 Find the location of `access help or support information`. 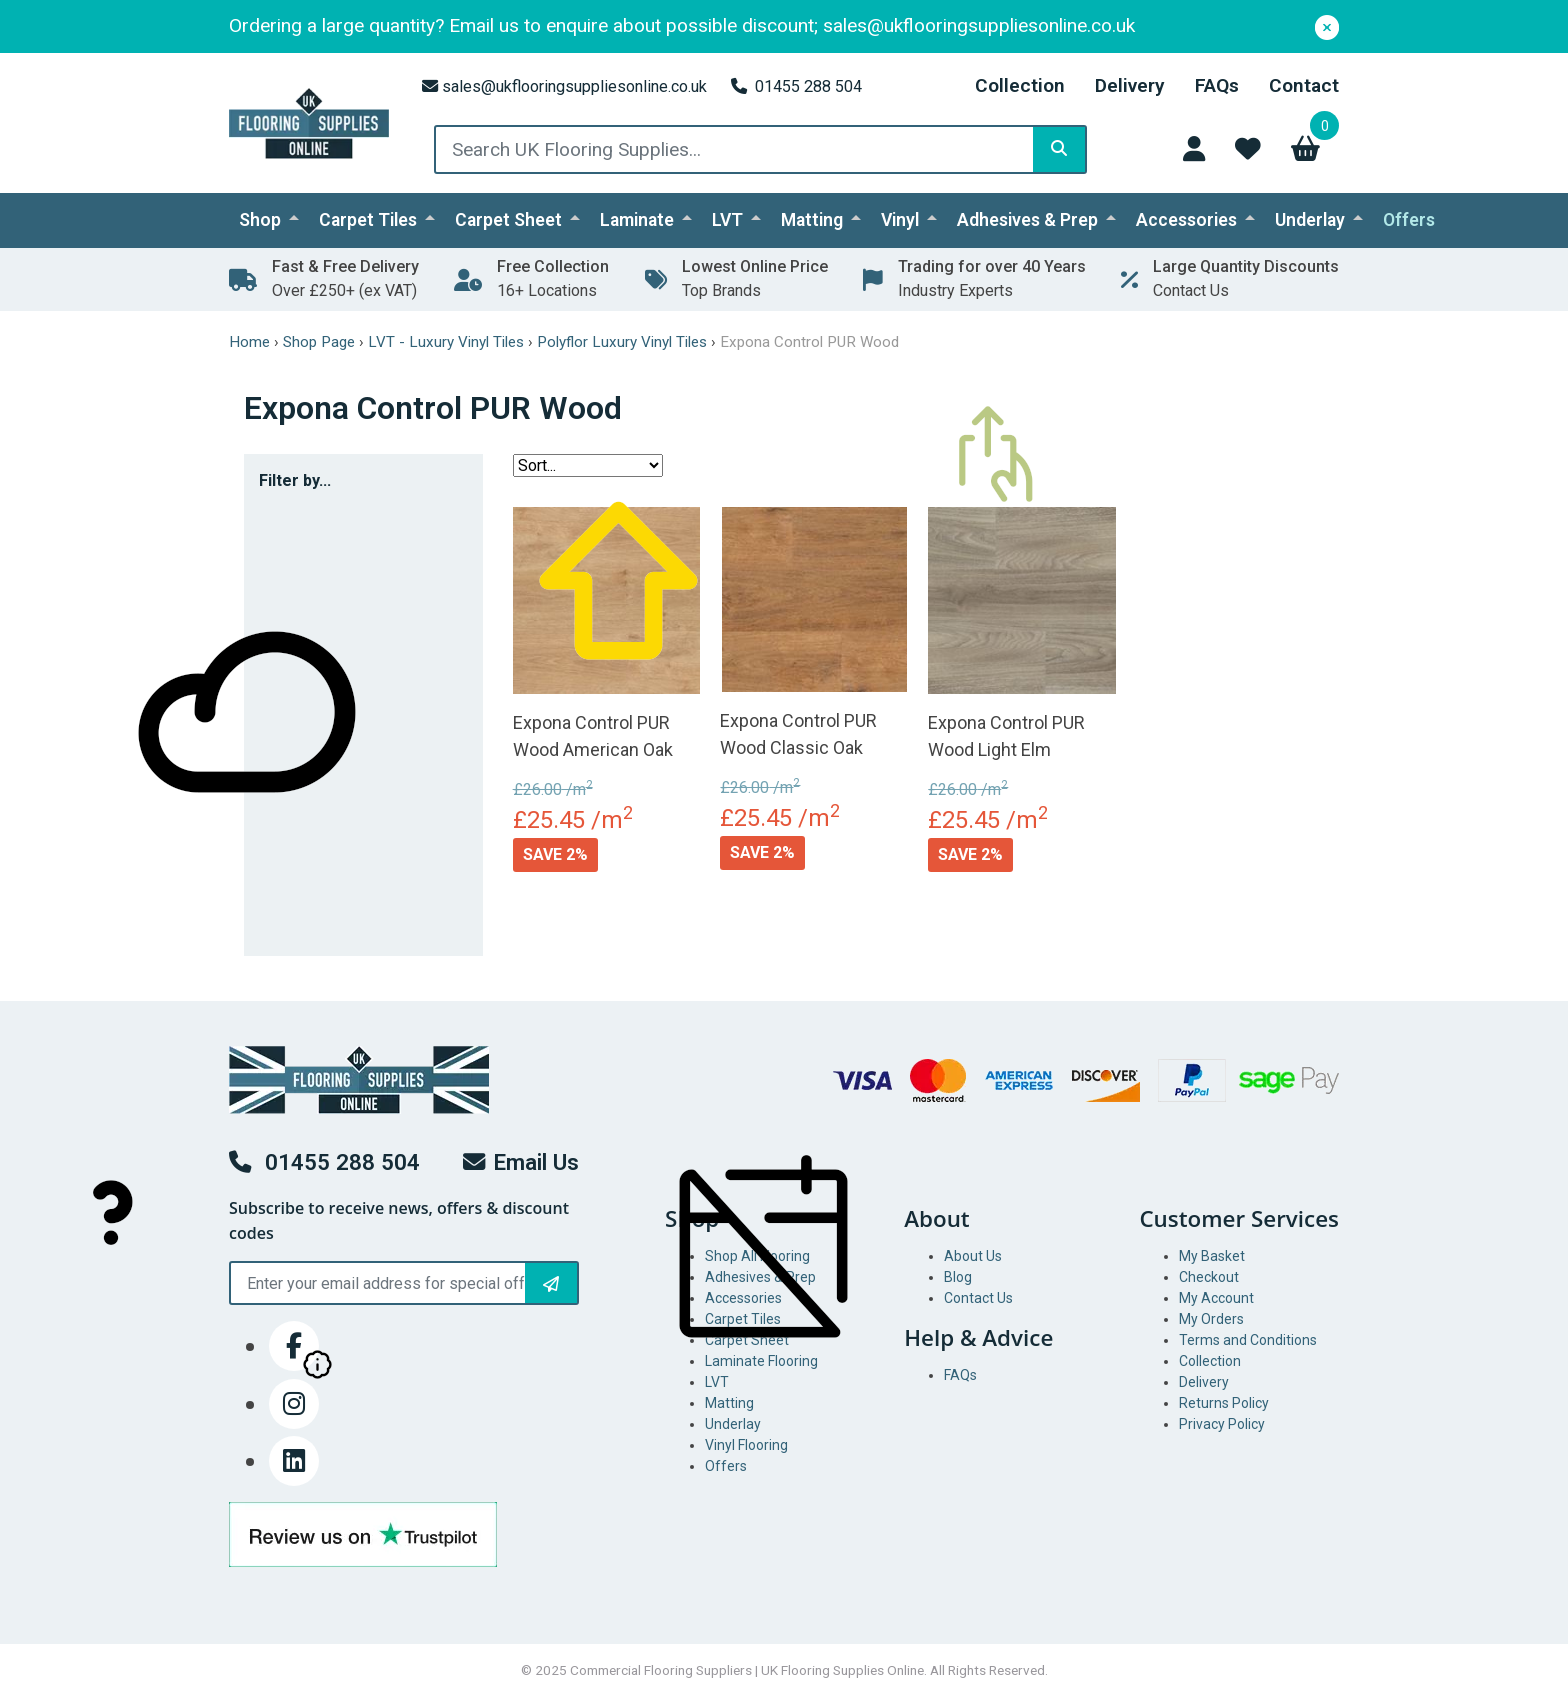

access help or support information is located at coordinates (111, 1209).